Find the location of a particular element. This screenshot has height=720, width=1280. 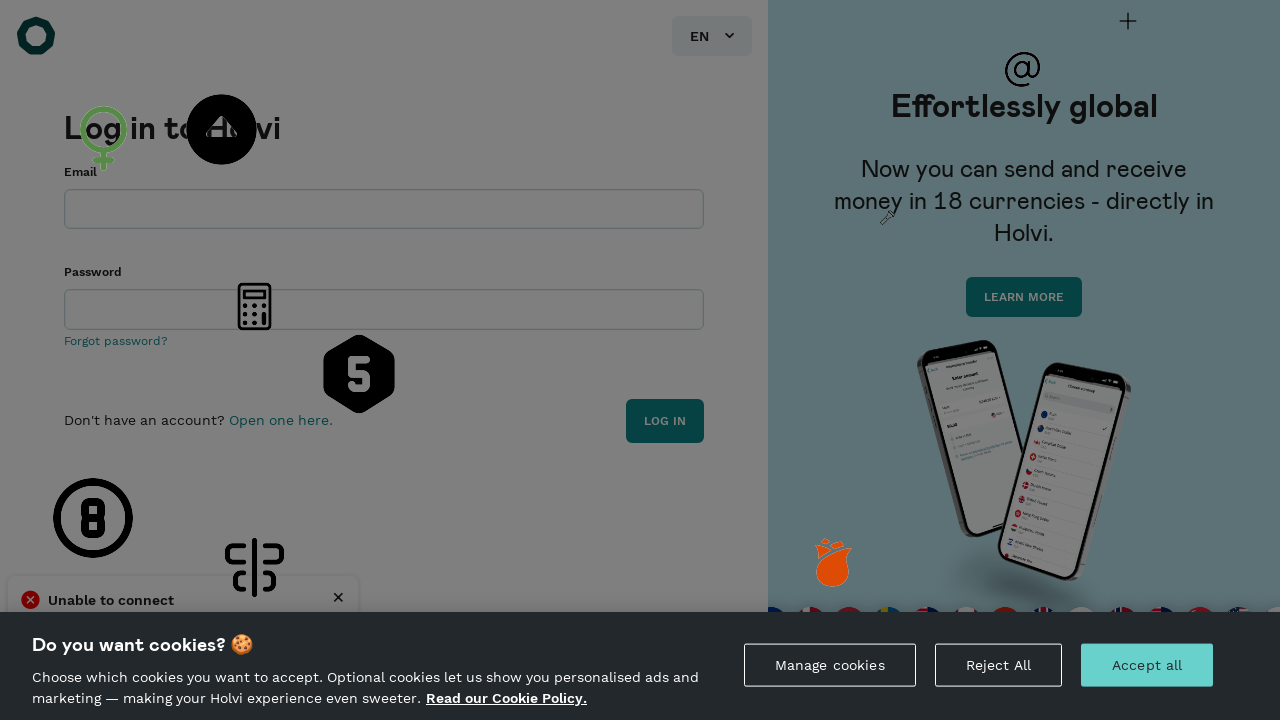

indicates step 8 in a multi-step process is located at coordinates (93, 518).